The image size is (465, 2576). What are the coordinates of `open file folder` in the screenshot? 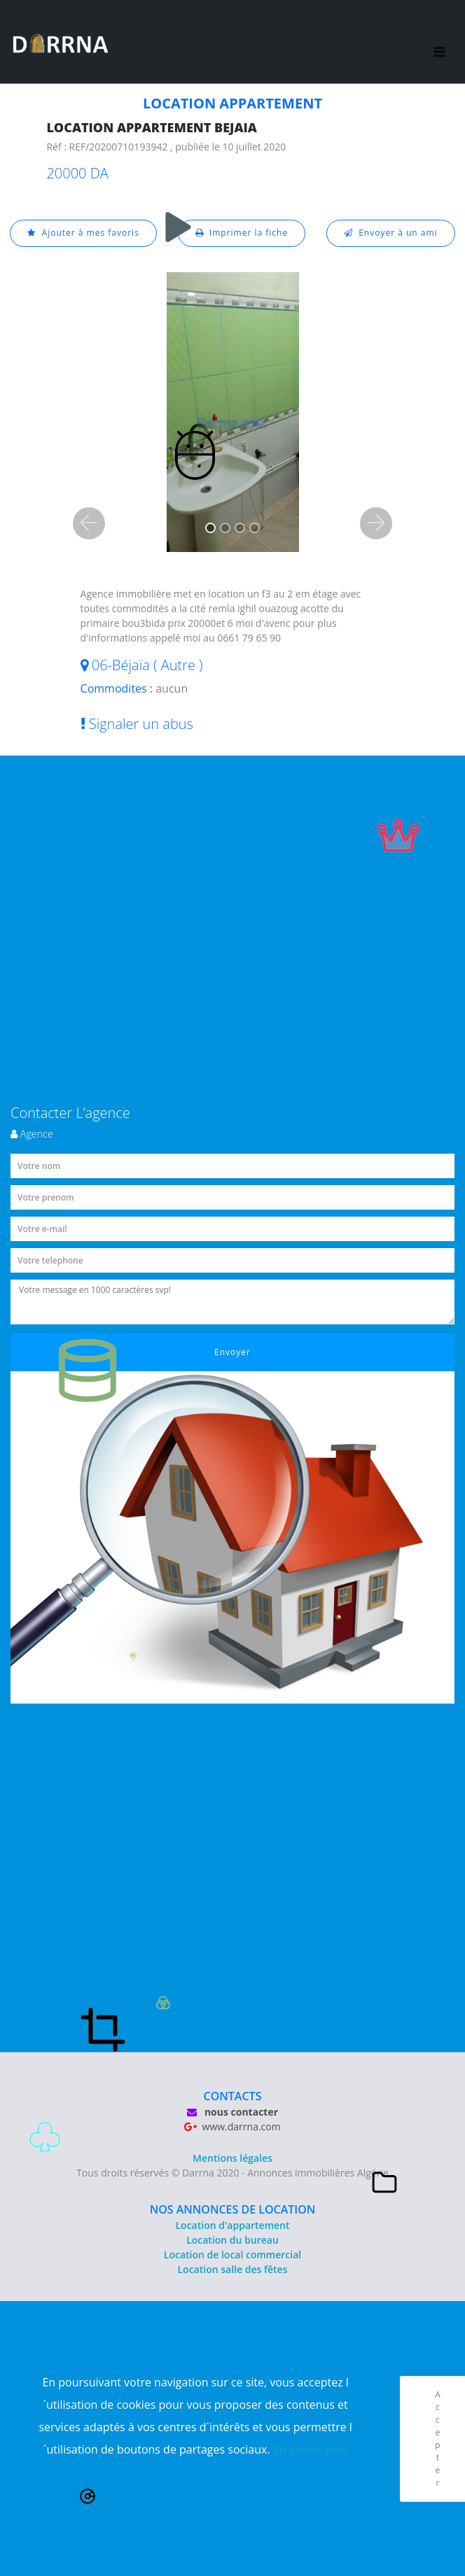 It's located at (384, 2183).